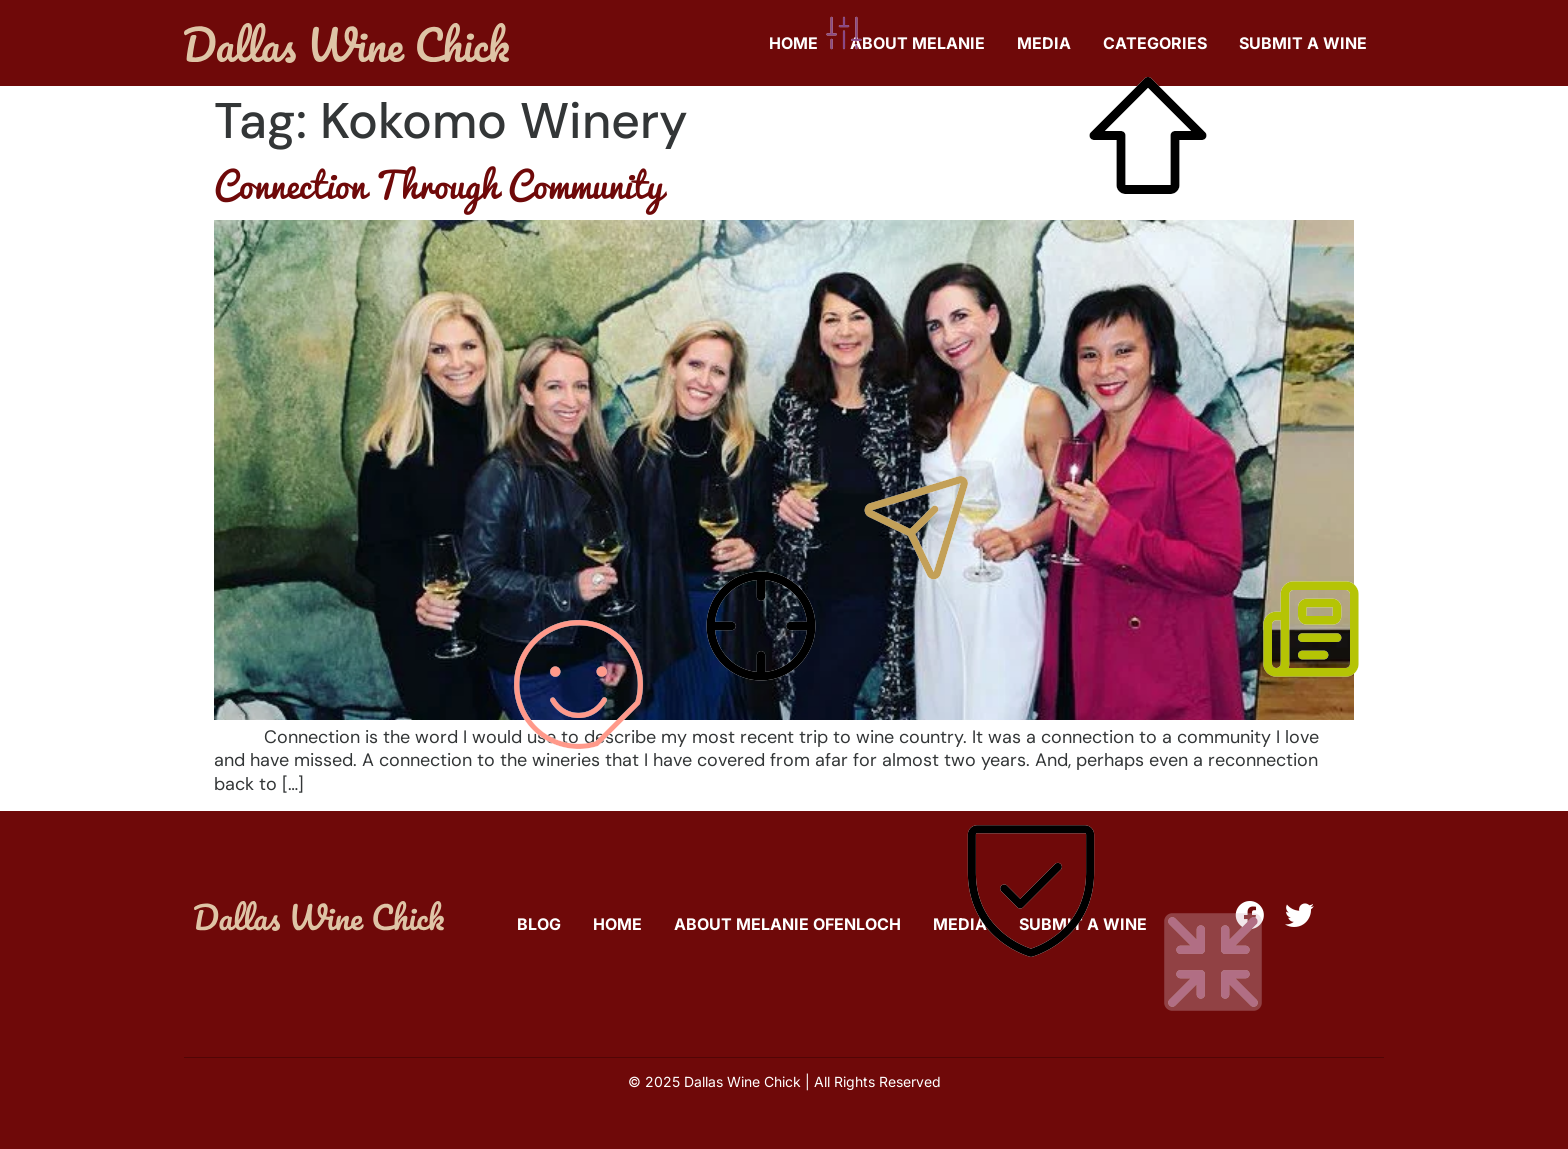 This screenshot has width=1568, height=1149. I want to click on send a message, so click(920, 524).